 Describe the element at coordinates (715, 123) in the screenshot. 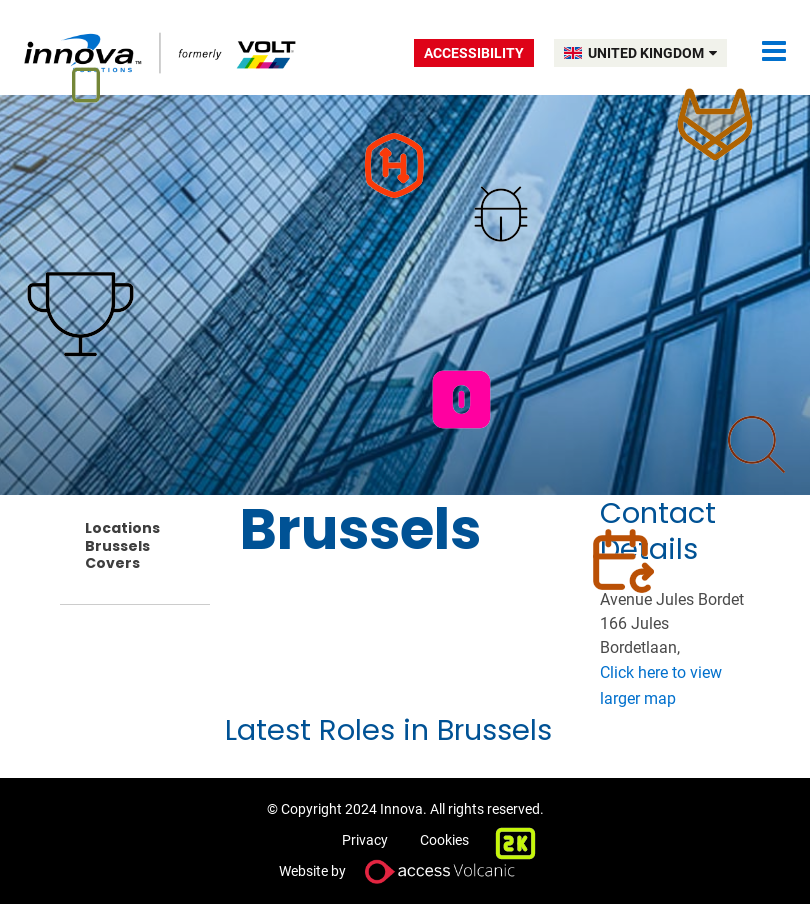

I see `open GitLab repository` at that location.